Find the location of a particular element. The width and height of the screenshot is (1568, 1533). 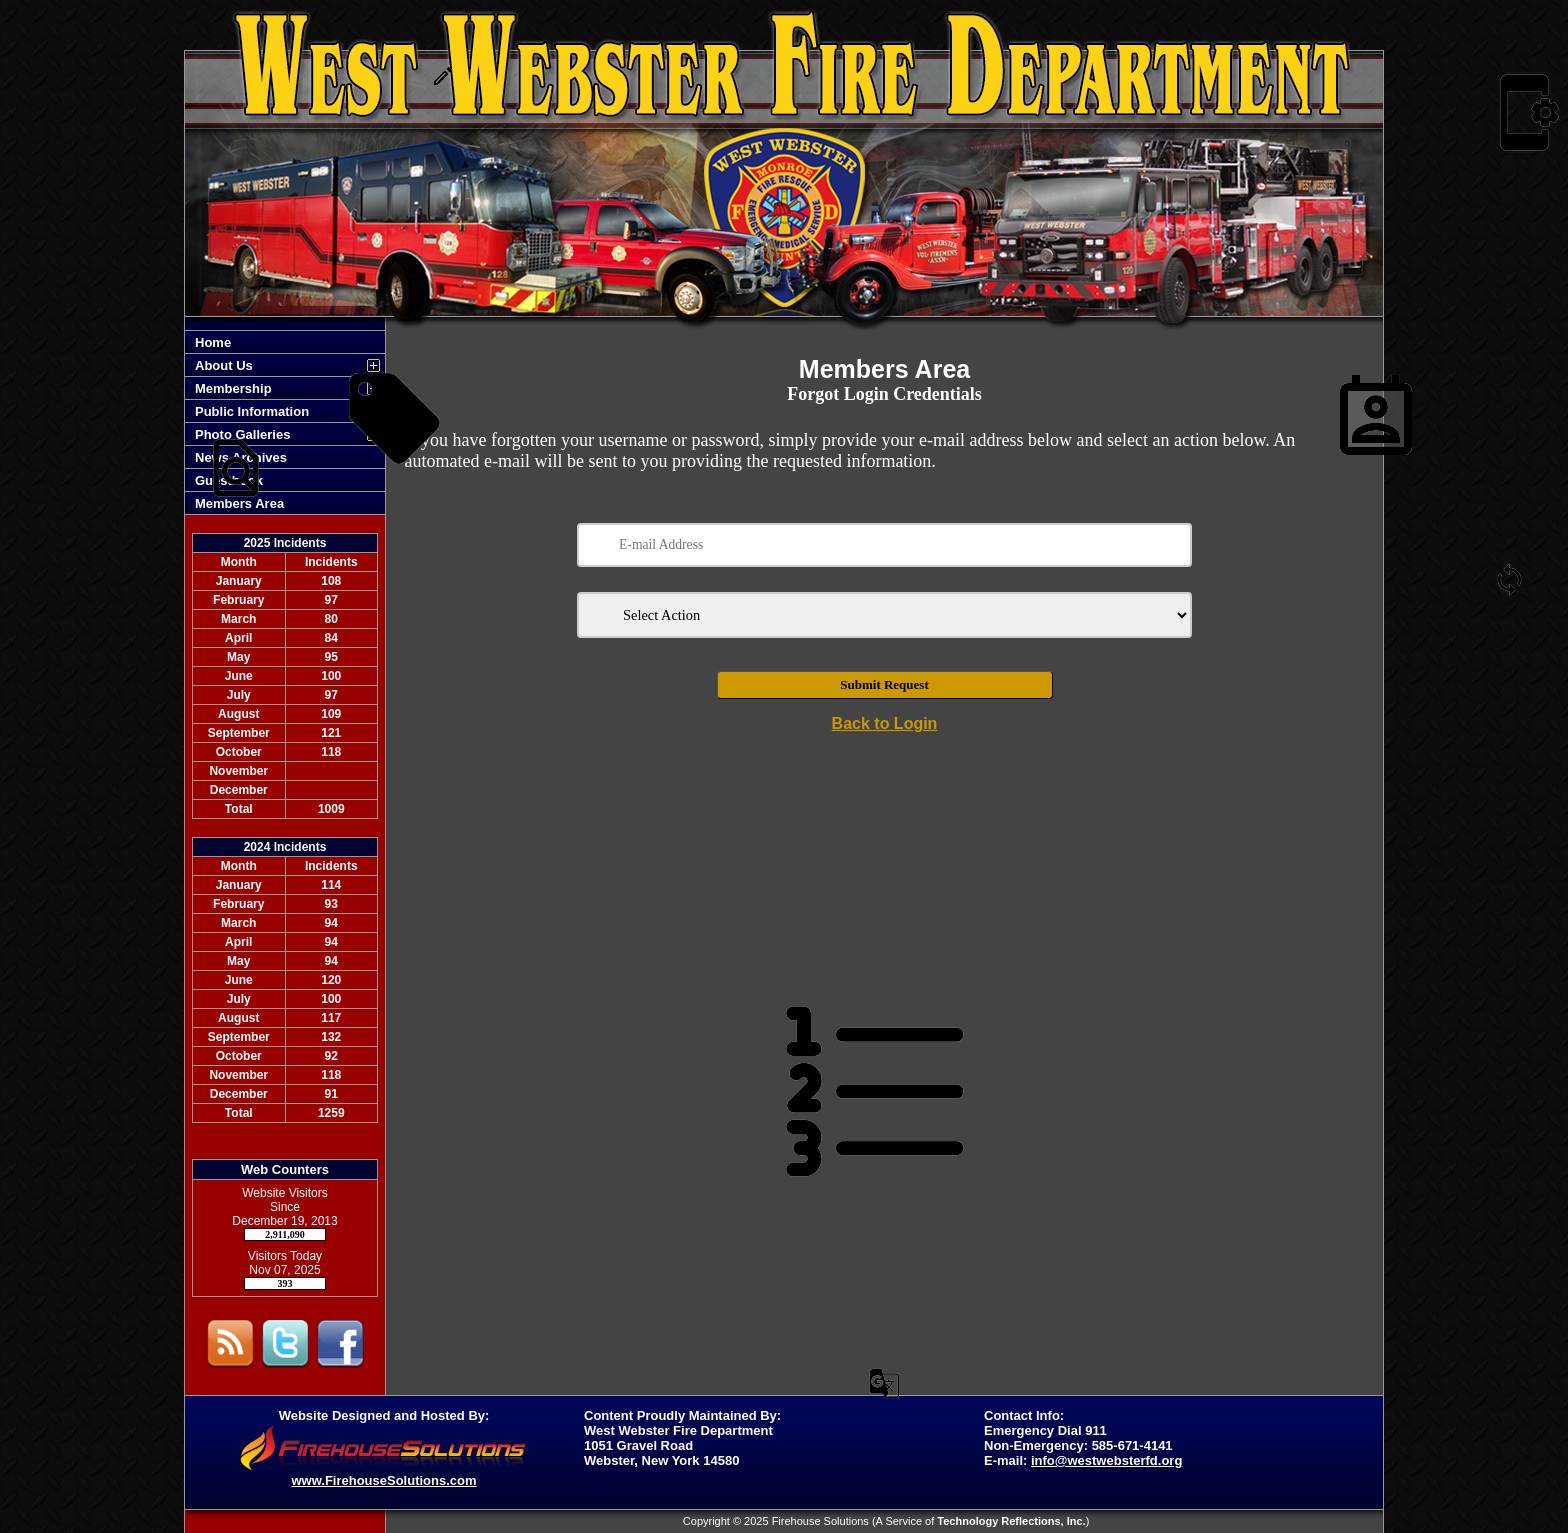

format text as a numbered list is located at coordinates (878, 1091).